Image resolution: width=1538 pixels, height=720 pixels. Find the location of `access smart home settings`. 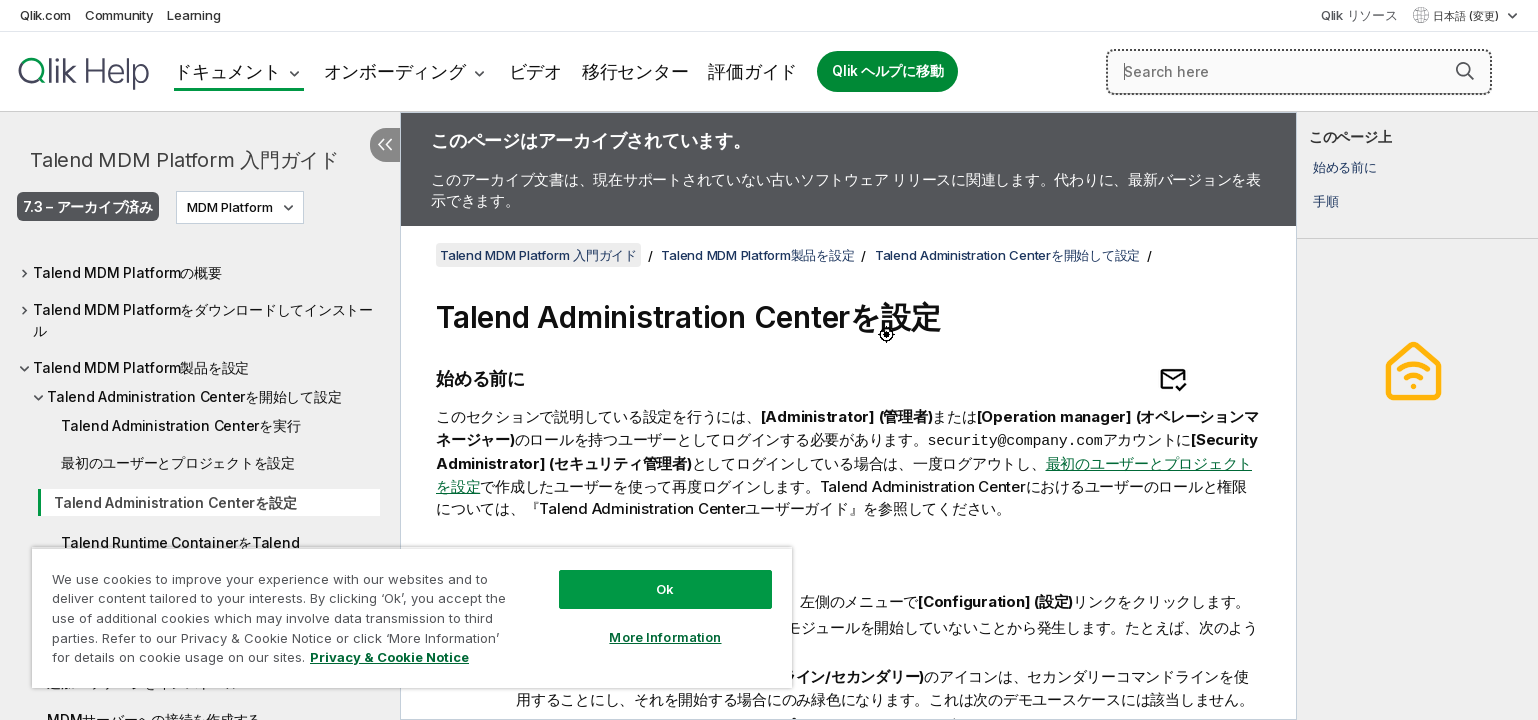

access smart home settings is located at coordinates (1413, 372).